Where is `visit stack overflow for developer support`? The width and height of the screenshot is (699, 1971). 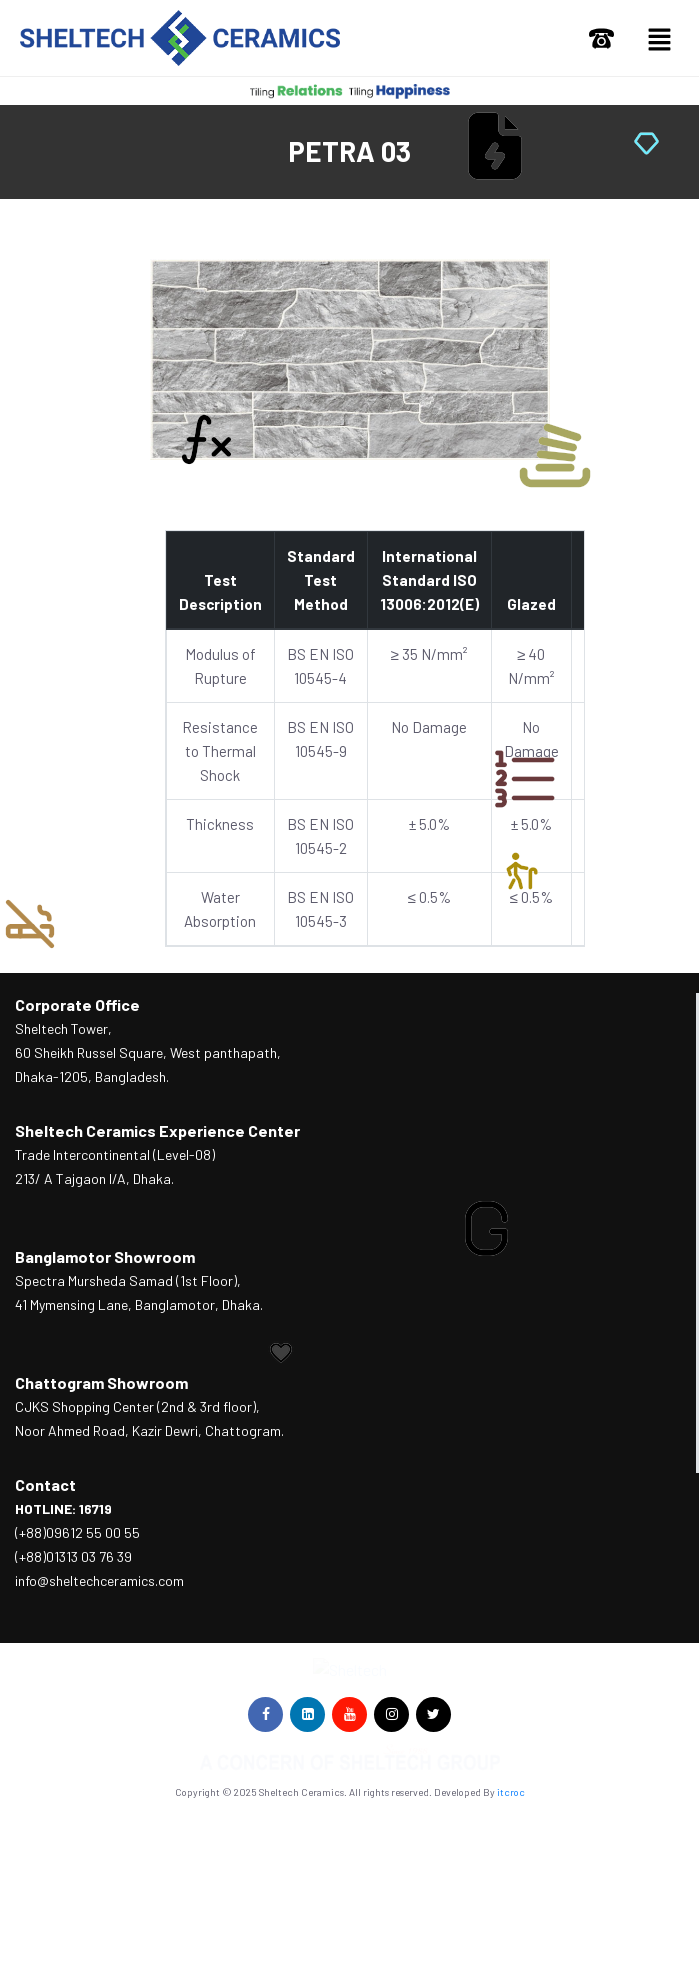
visit stack overflow for developer support is located at coordinates (555, 452).